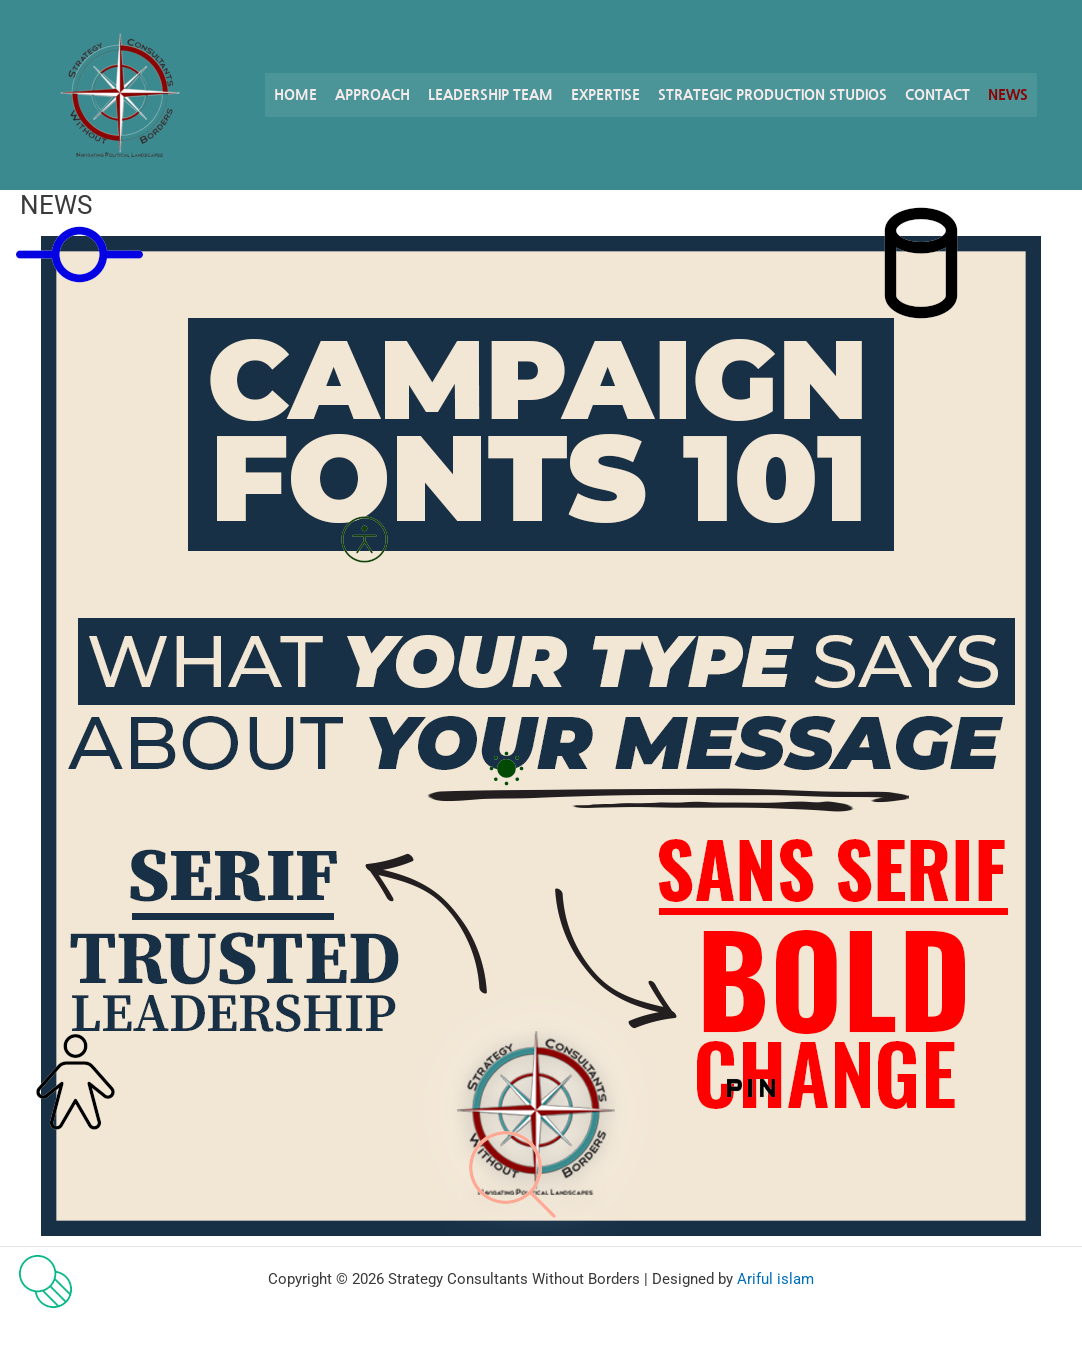 The width and height of the screenshot is (1082, 1367). I want to click on search for content or items, so click(512, 1174).